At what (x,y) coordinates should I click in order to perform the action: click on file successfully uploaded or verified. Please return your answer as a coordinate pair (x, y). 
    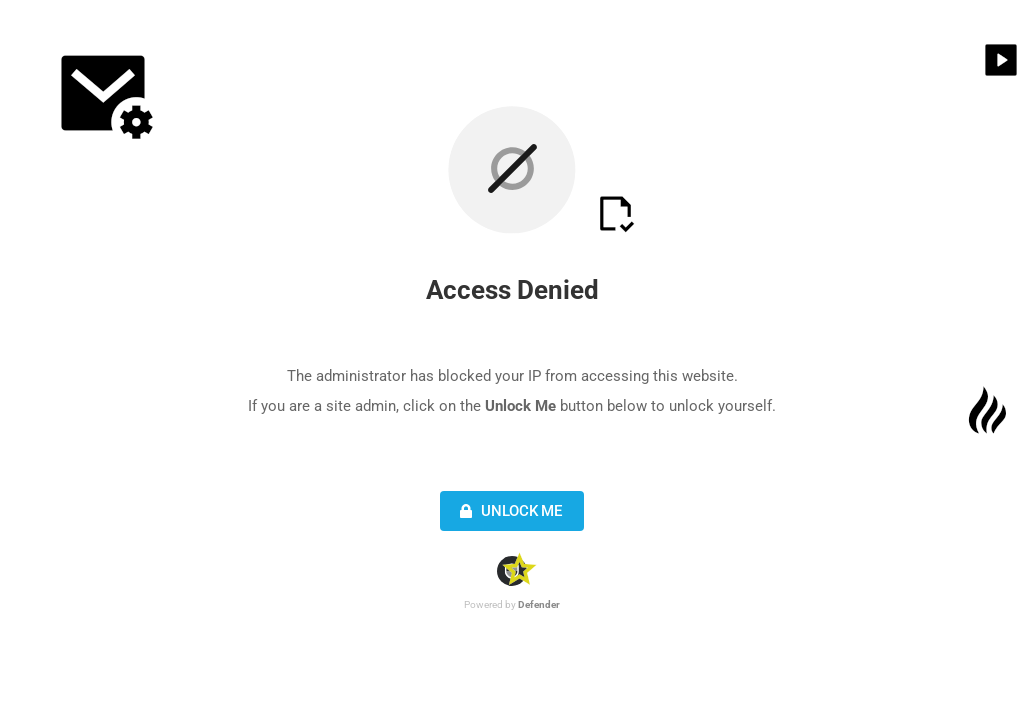
    Looking at the image, I should click on (615, 213).